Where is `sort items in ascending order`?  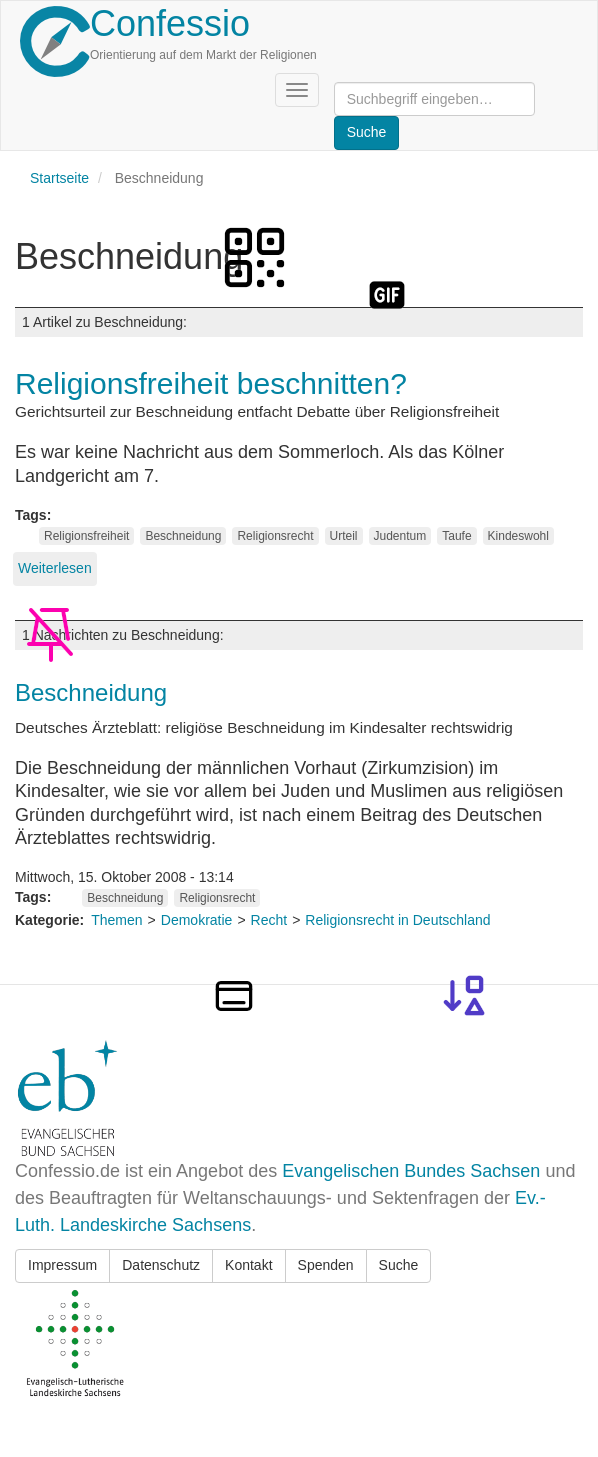
sort items in ascending order is located at coordinates (463, 995).